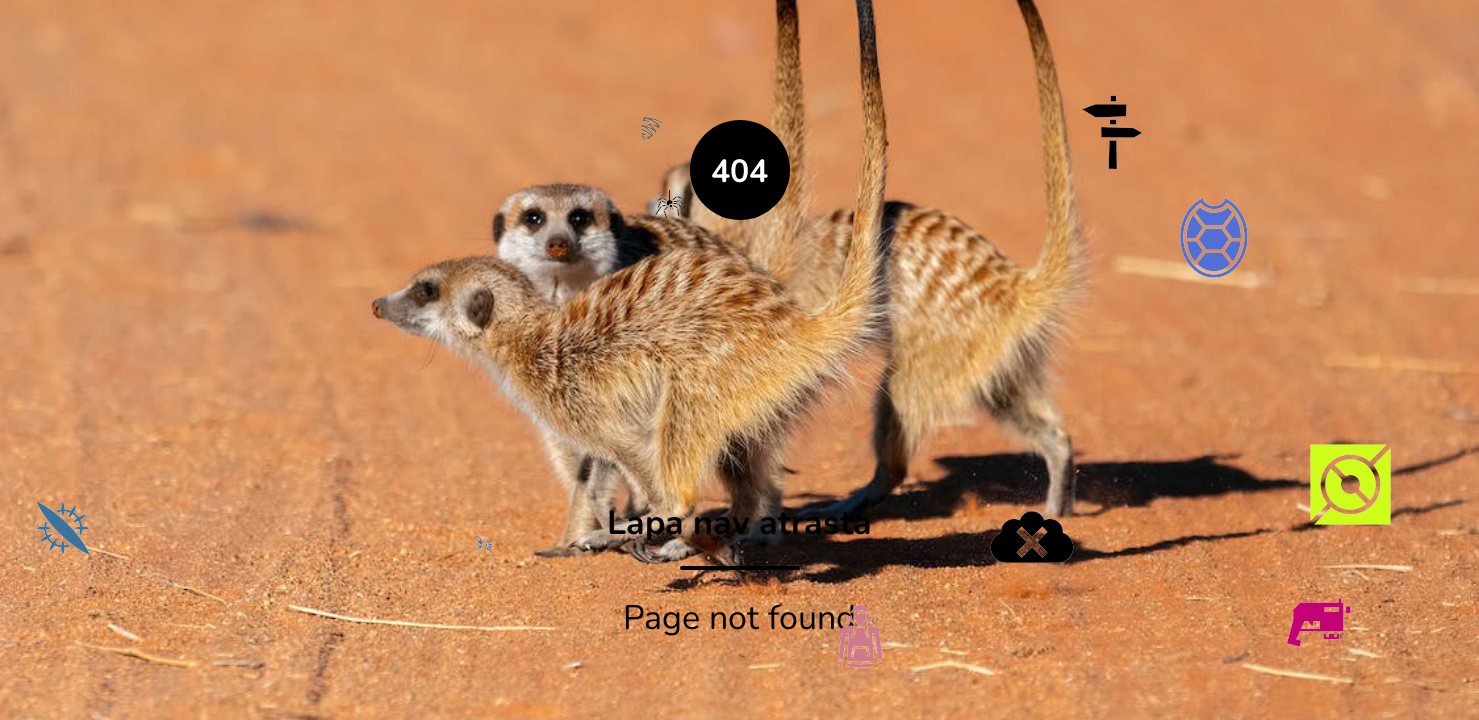 The width and height of the screenshot is (1479, 720). Describe the element at coordinates (1350, 484) in the screenshot. I see `access game settings or options menu` at that location.